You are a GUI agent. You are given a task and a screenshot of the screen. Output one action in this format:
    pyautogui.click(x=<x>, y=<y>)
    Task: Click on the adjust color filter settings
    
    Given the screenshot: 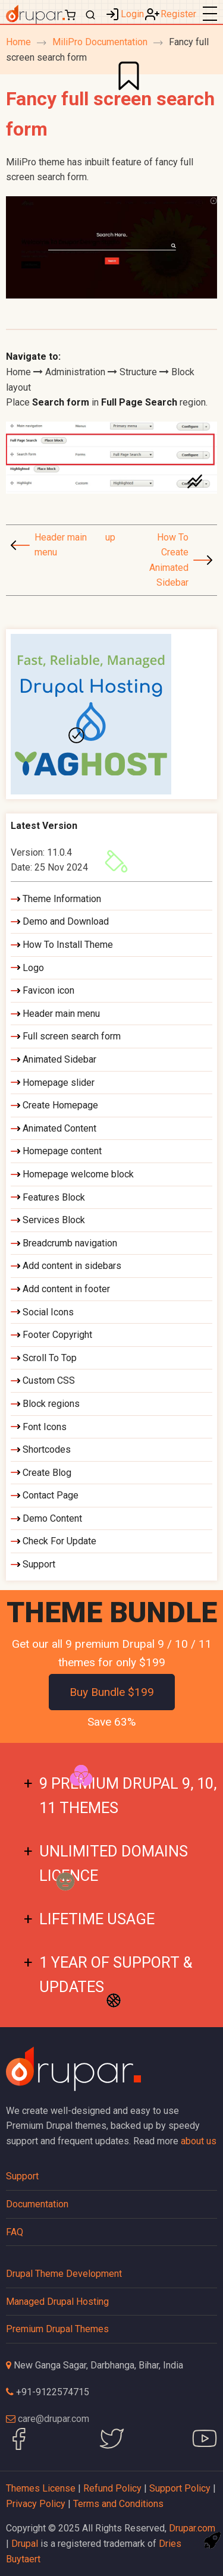 What is the action you would take?
    pyautogui.click(x=81, y=1775)
    